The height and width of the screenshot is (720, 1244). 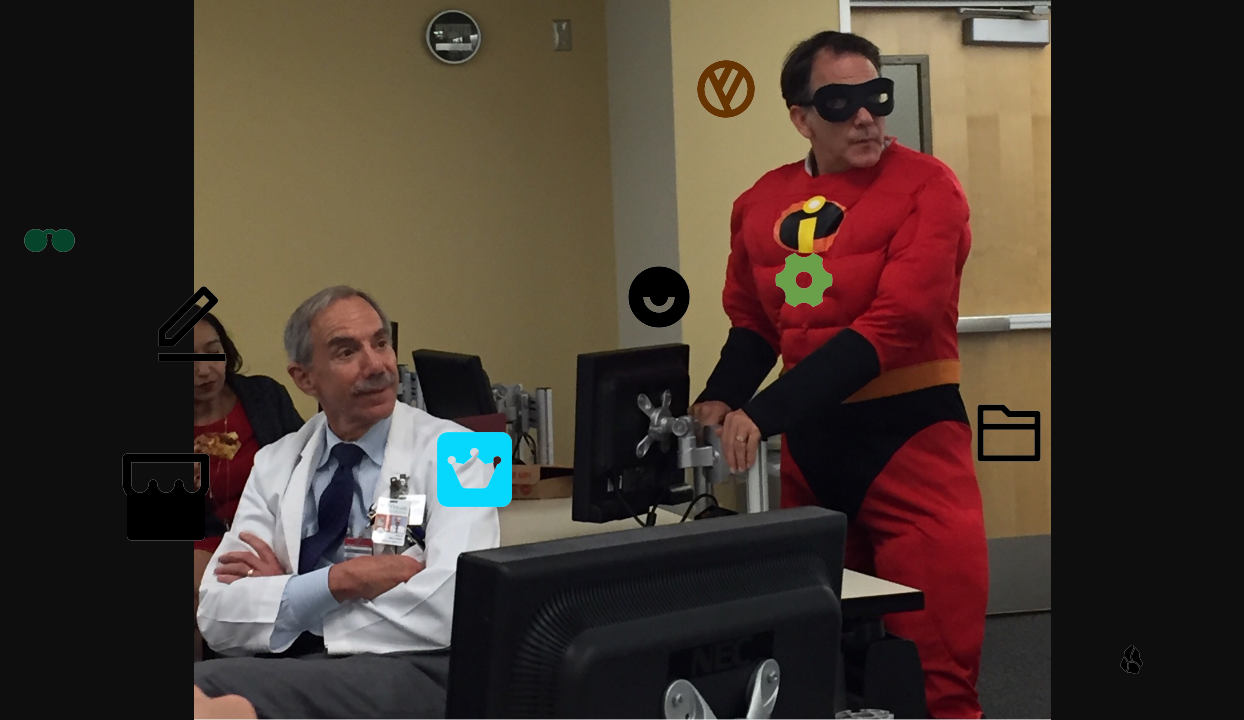 I want to click on open folder to view files, so click(x=1009, y=433).